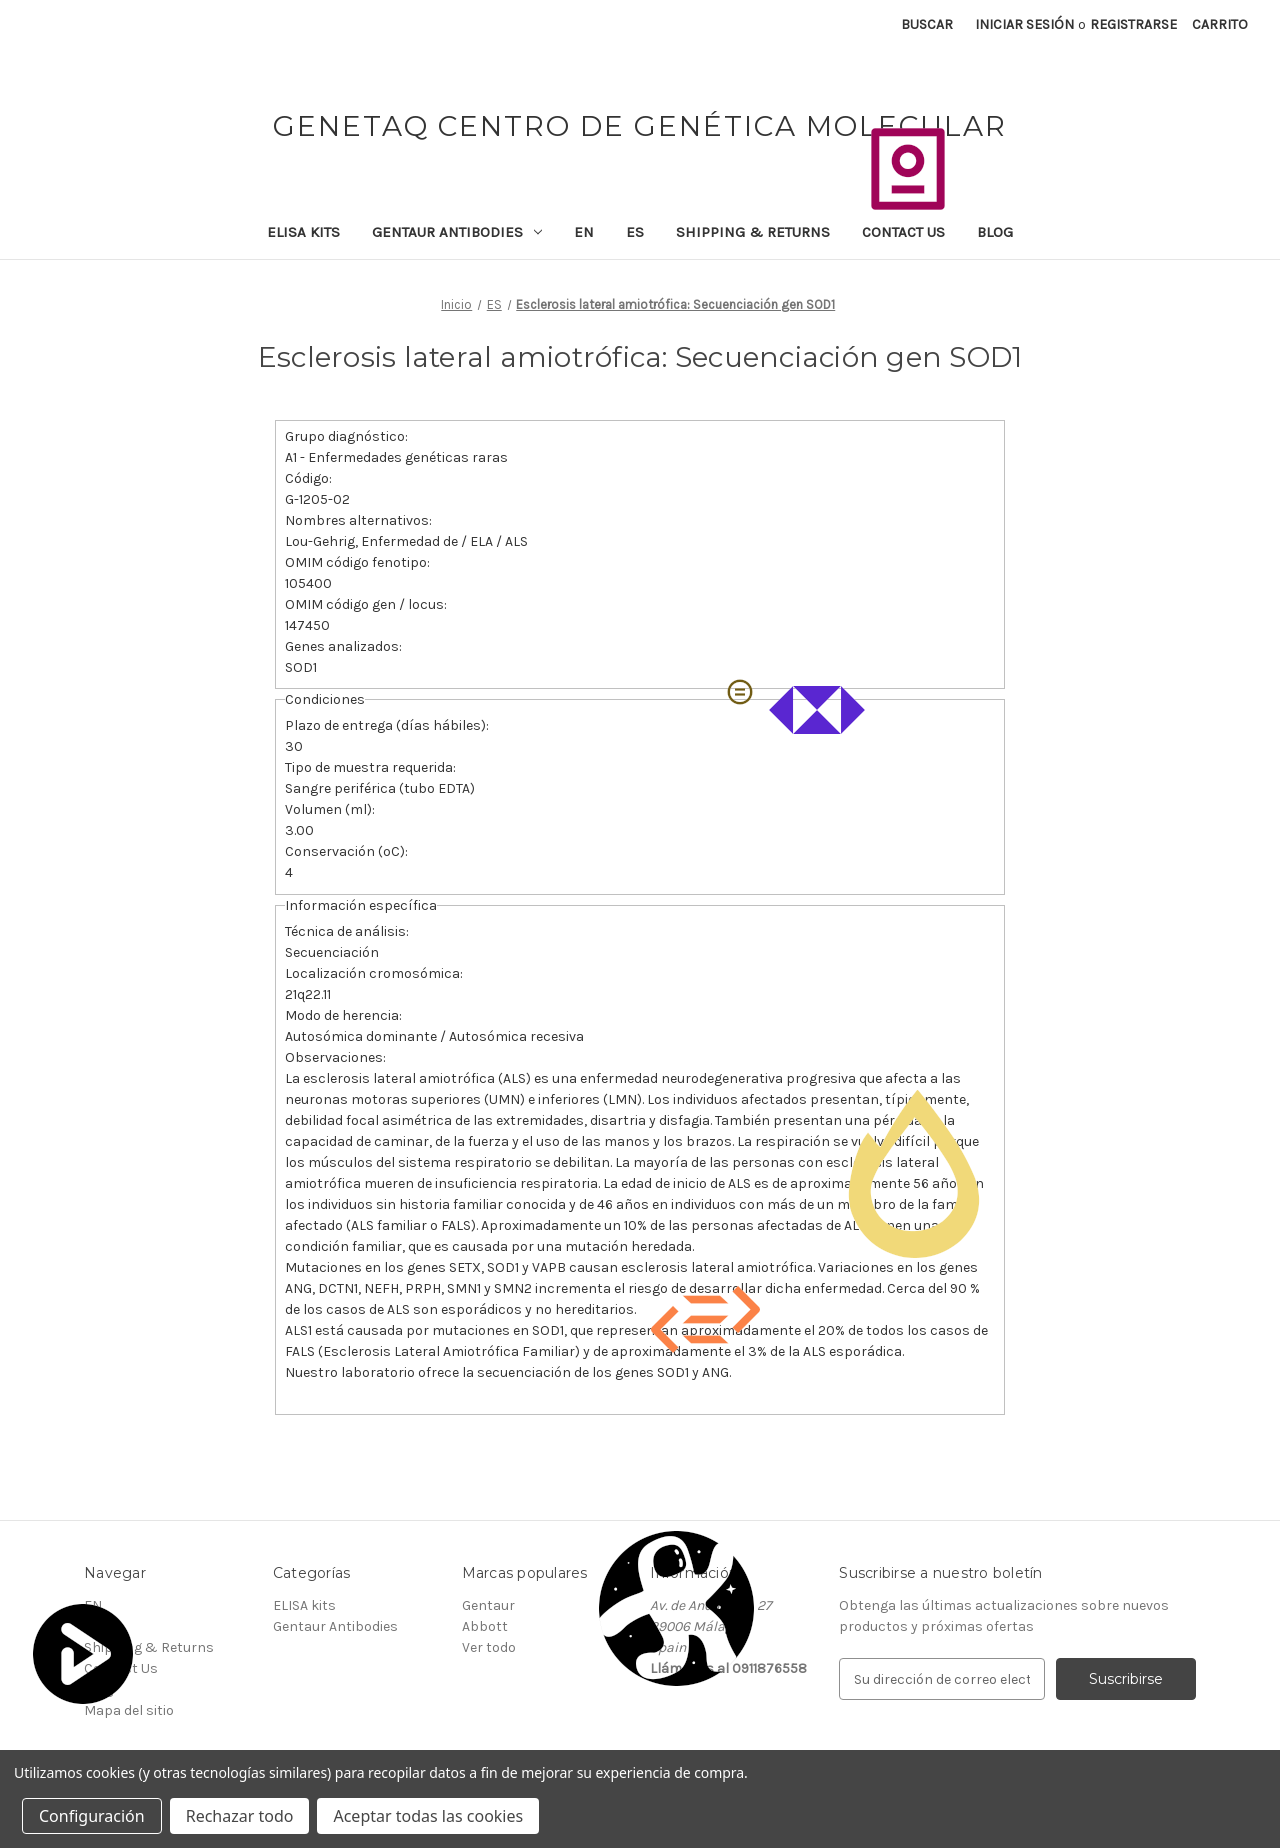  Describe the element at coordinates (83, 1654) in the screenshot. I see `open GoCD continuous delivery dashboard` at that location.